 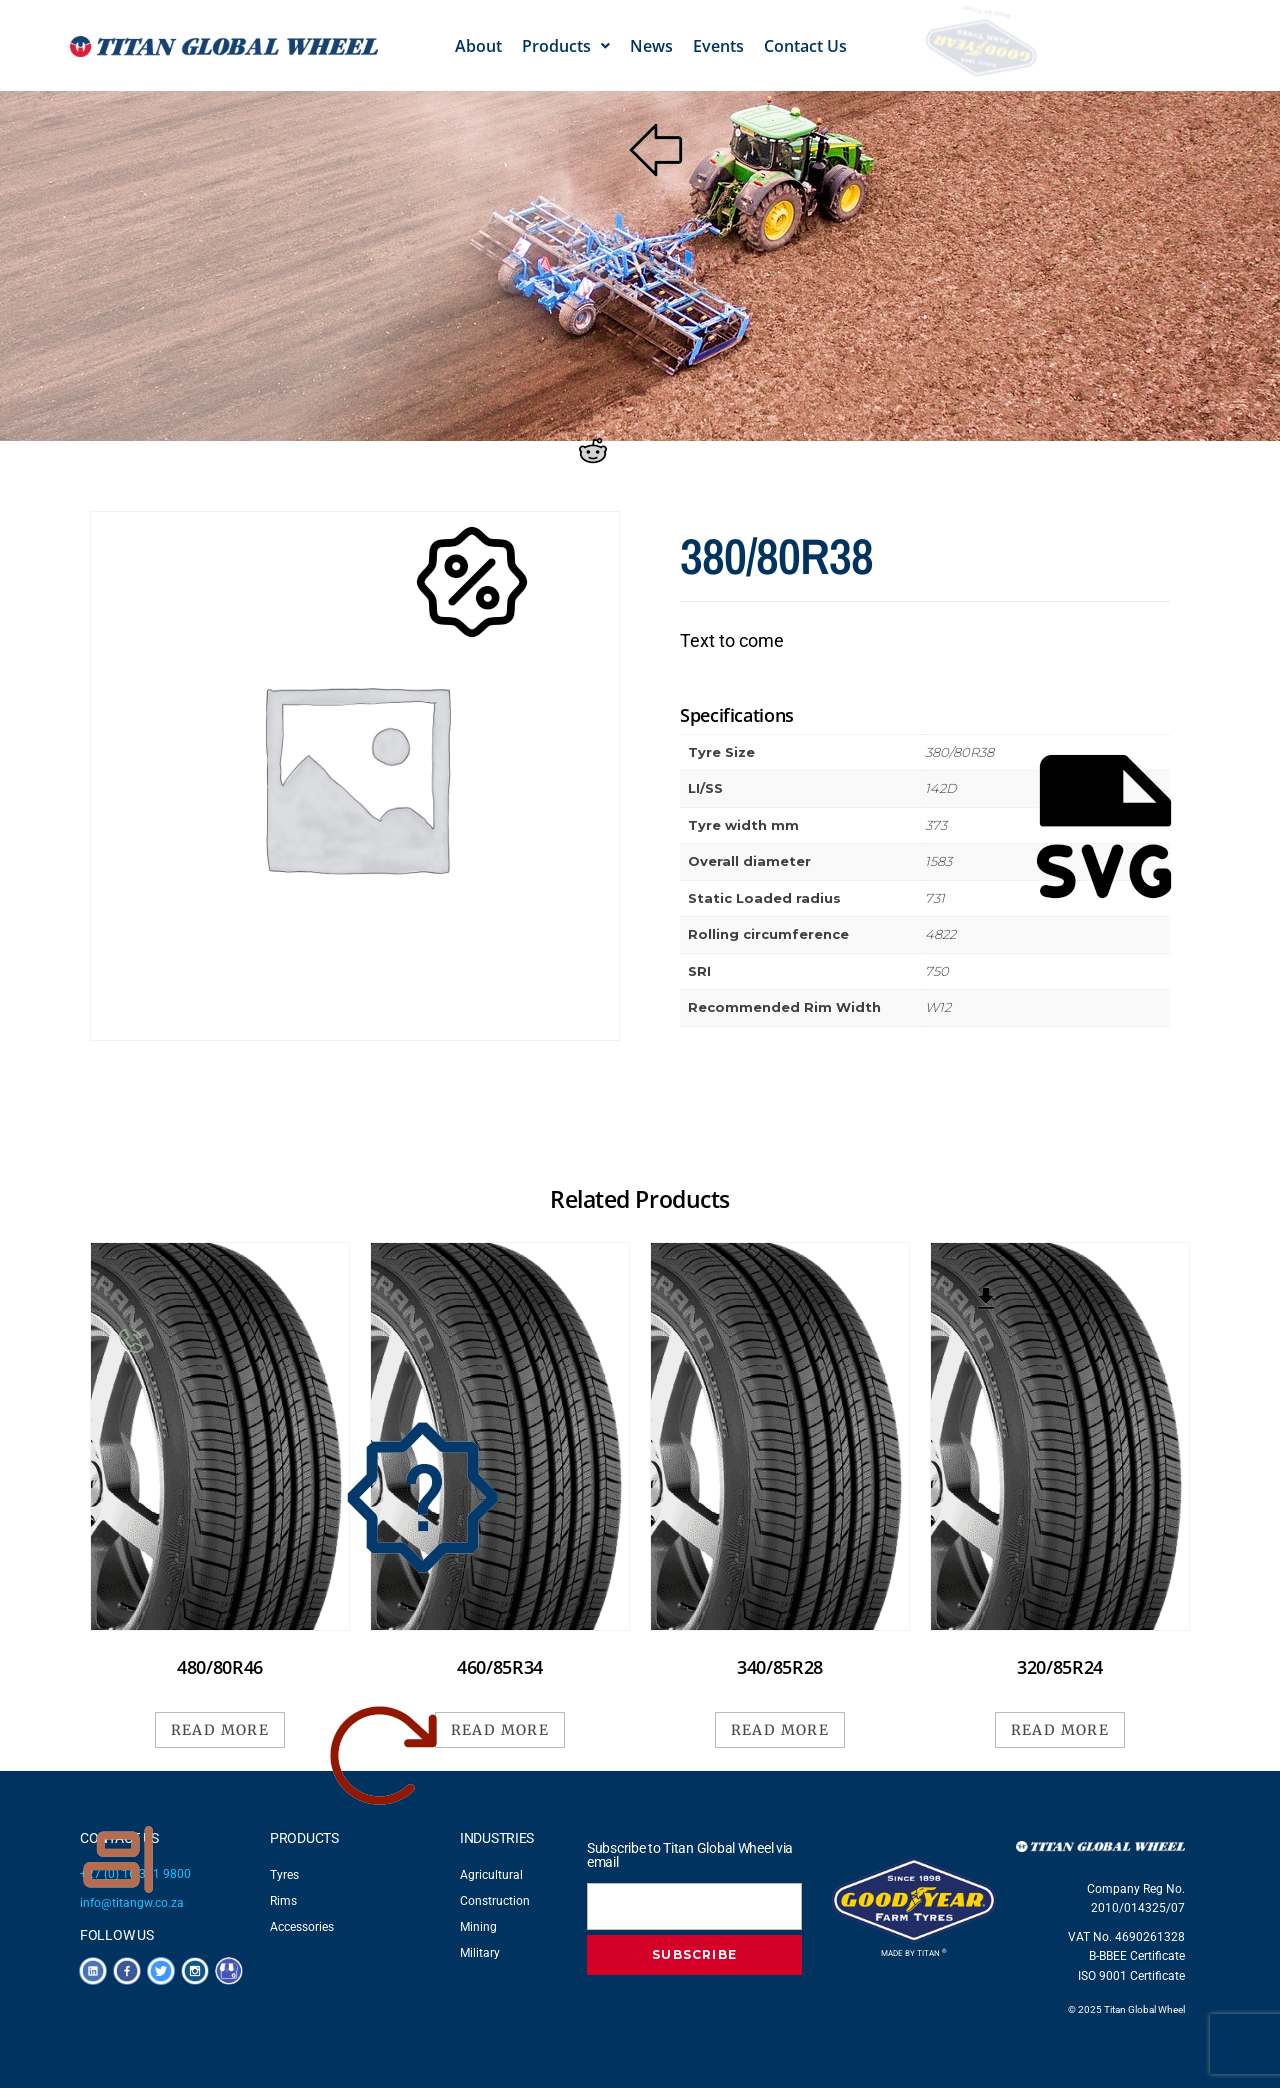 What do you see at coordinates (593, 452) in the screenshot?
I see `open the Reddit app` at bounding box center [593, 452].